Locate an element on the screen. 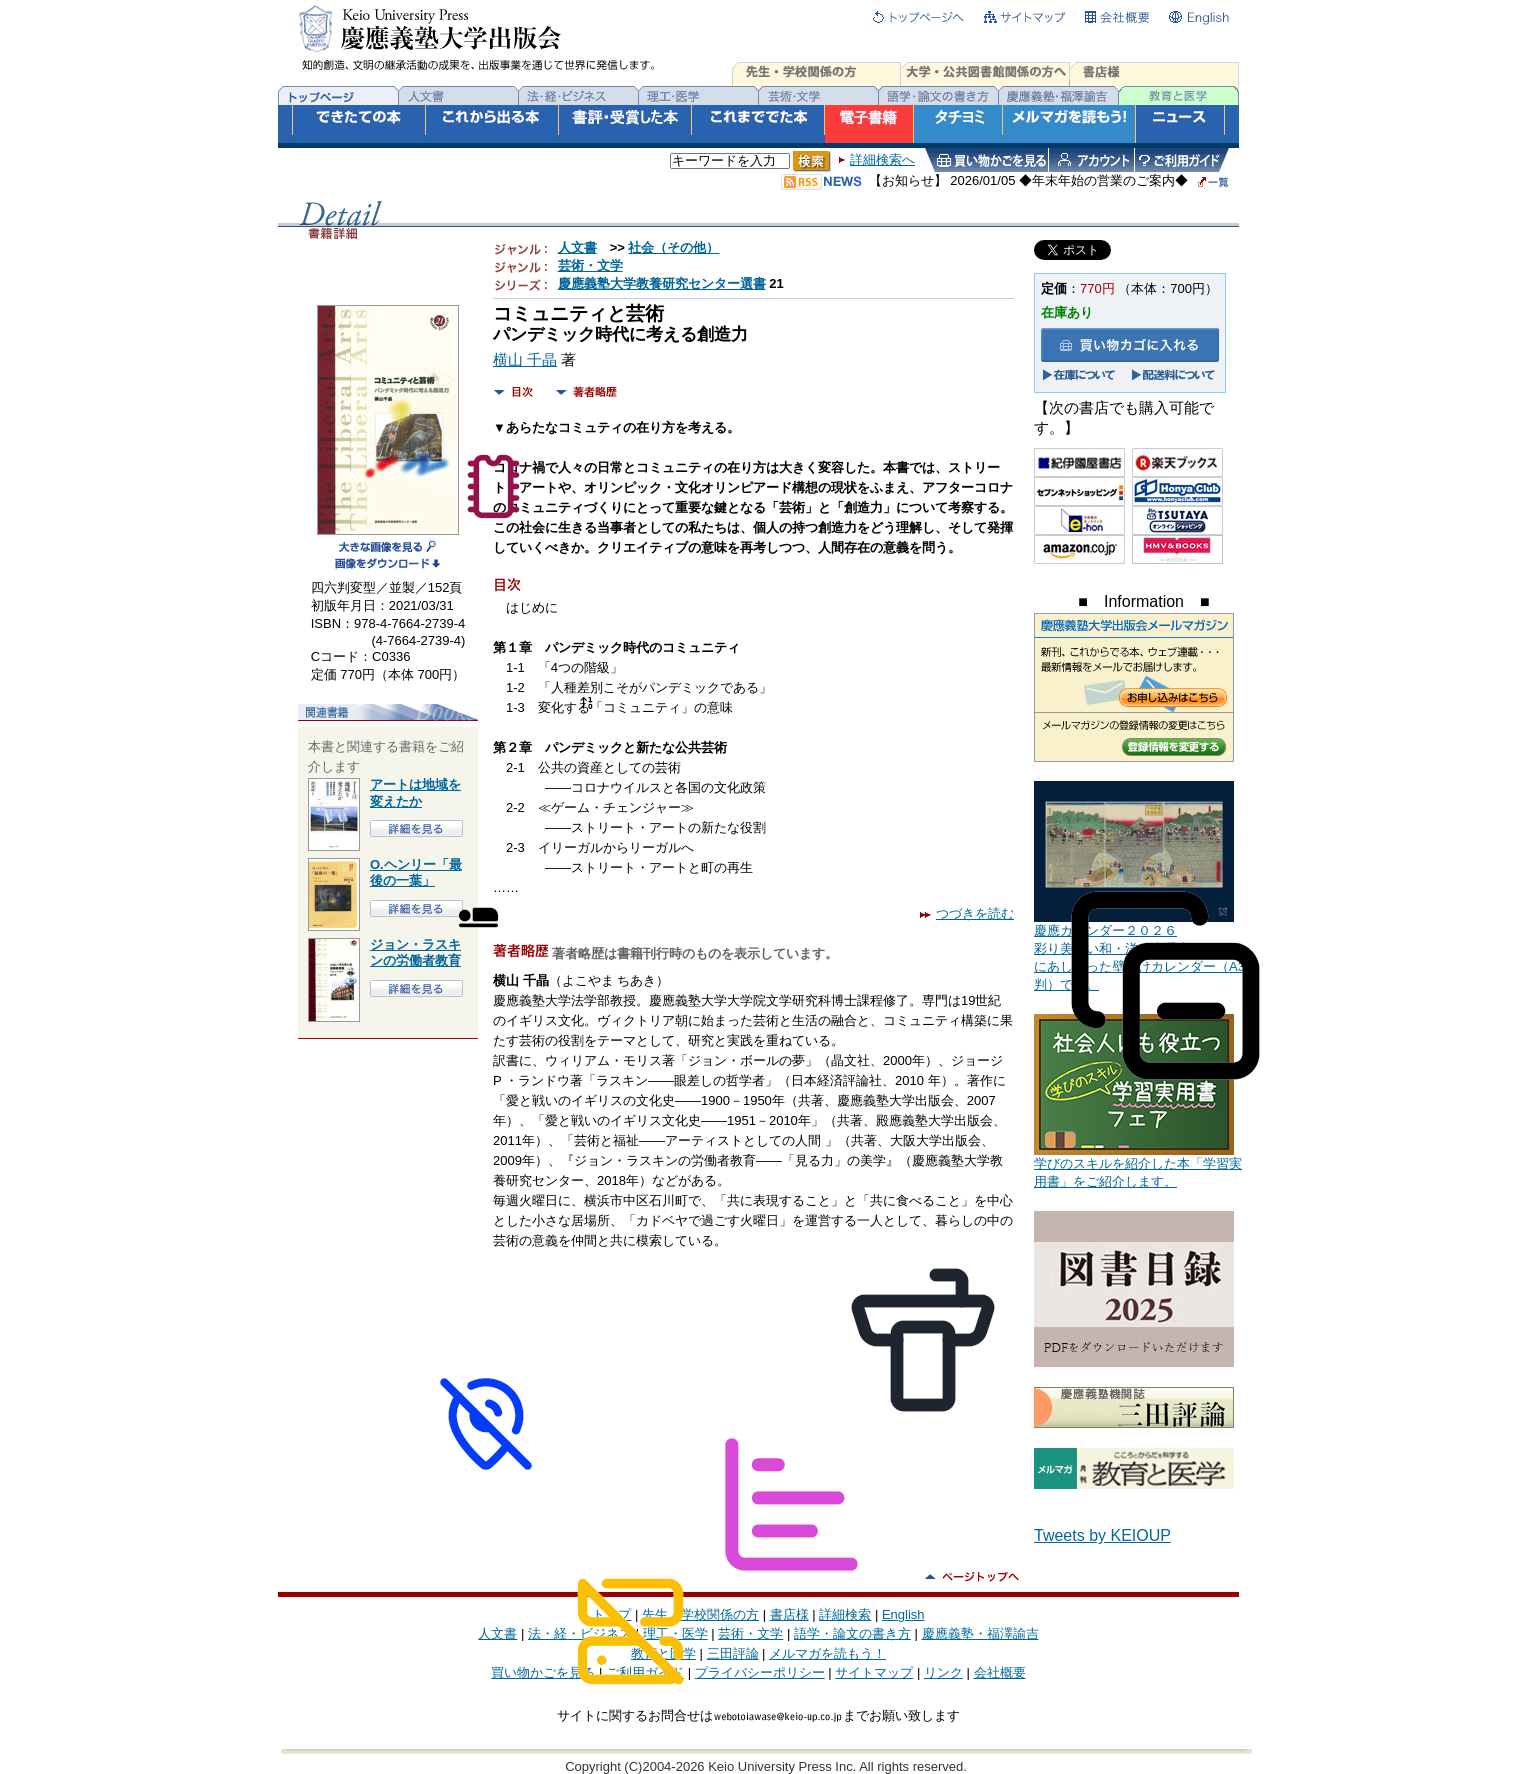 The width and height of the screenshot is (1532, 1774). disable location services is located at coordinates (486, 1424).